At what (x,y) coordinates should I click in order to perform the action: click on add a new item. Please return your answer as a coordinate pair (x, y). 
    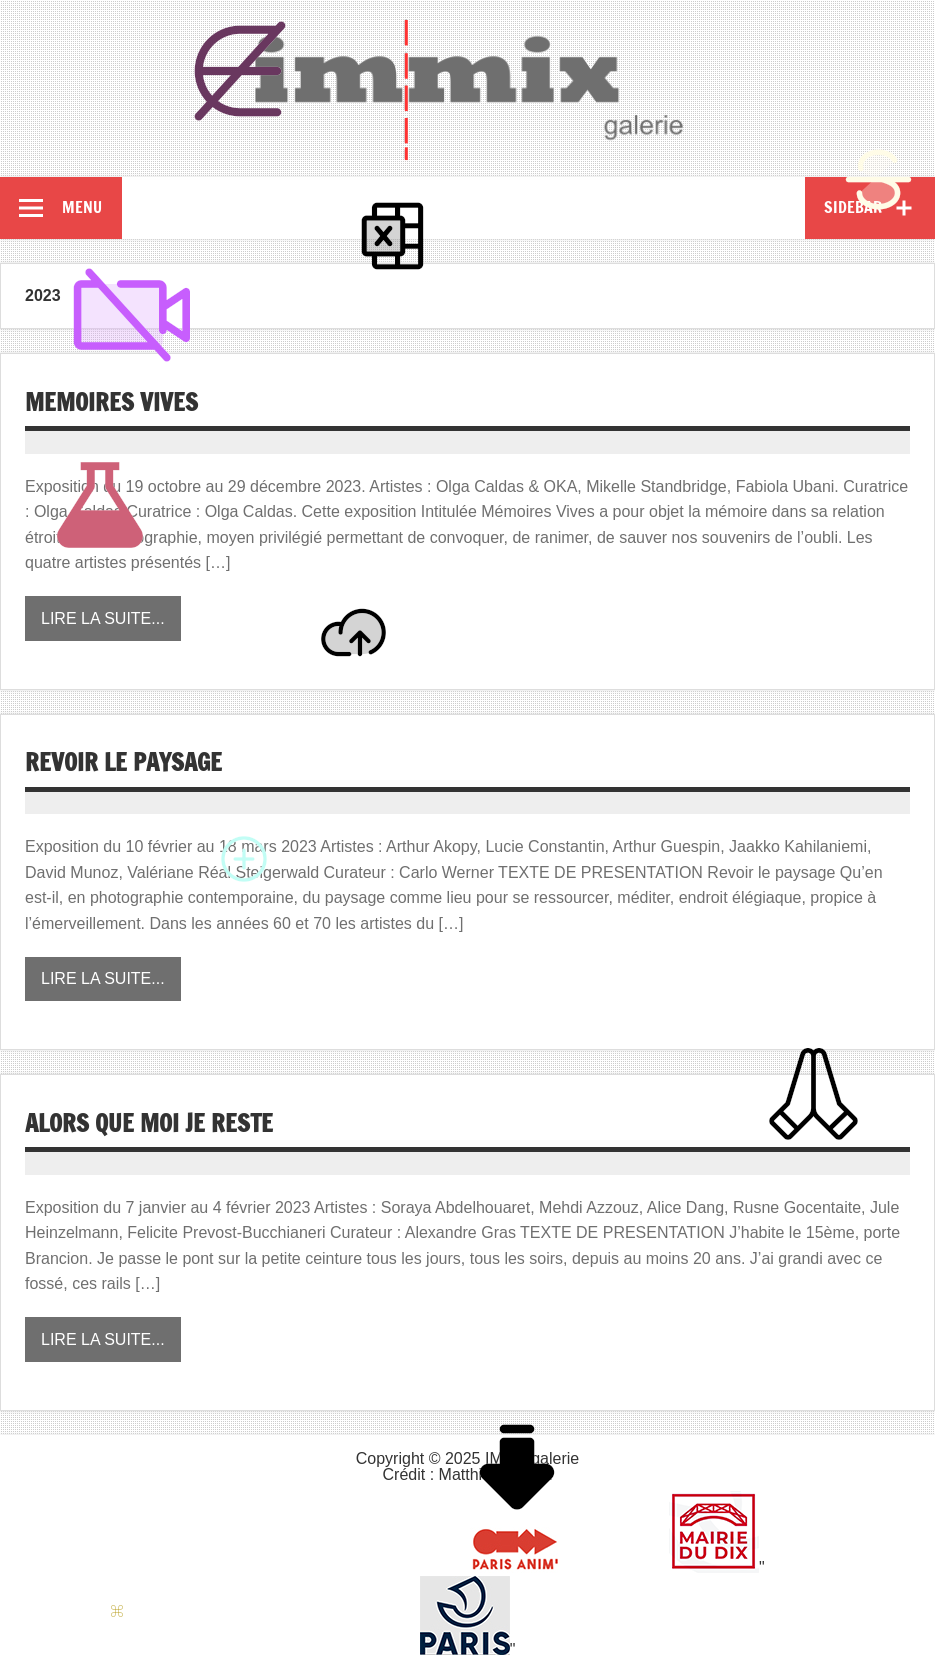
    Looking at the image, I should click on (244, 859).